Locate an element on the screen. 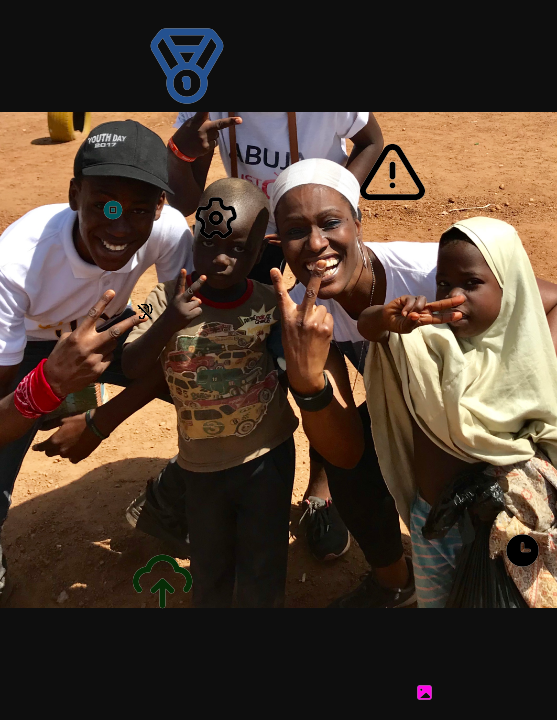 This screenshot has width=557, height=720. access app settings is located at coordinates (216, 218).